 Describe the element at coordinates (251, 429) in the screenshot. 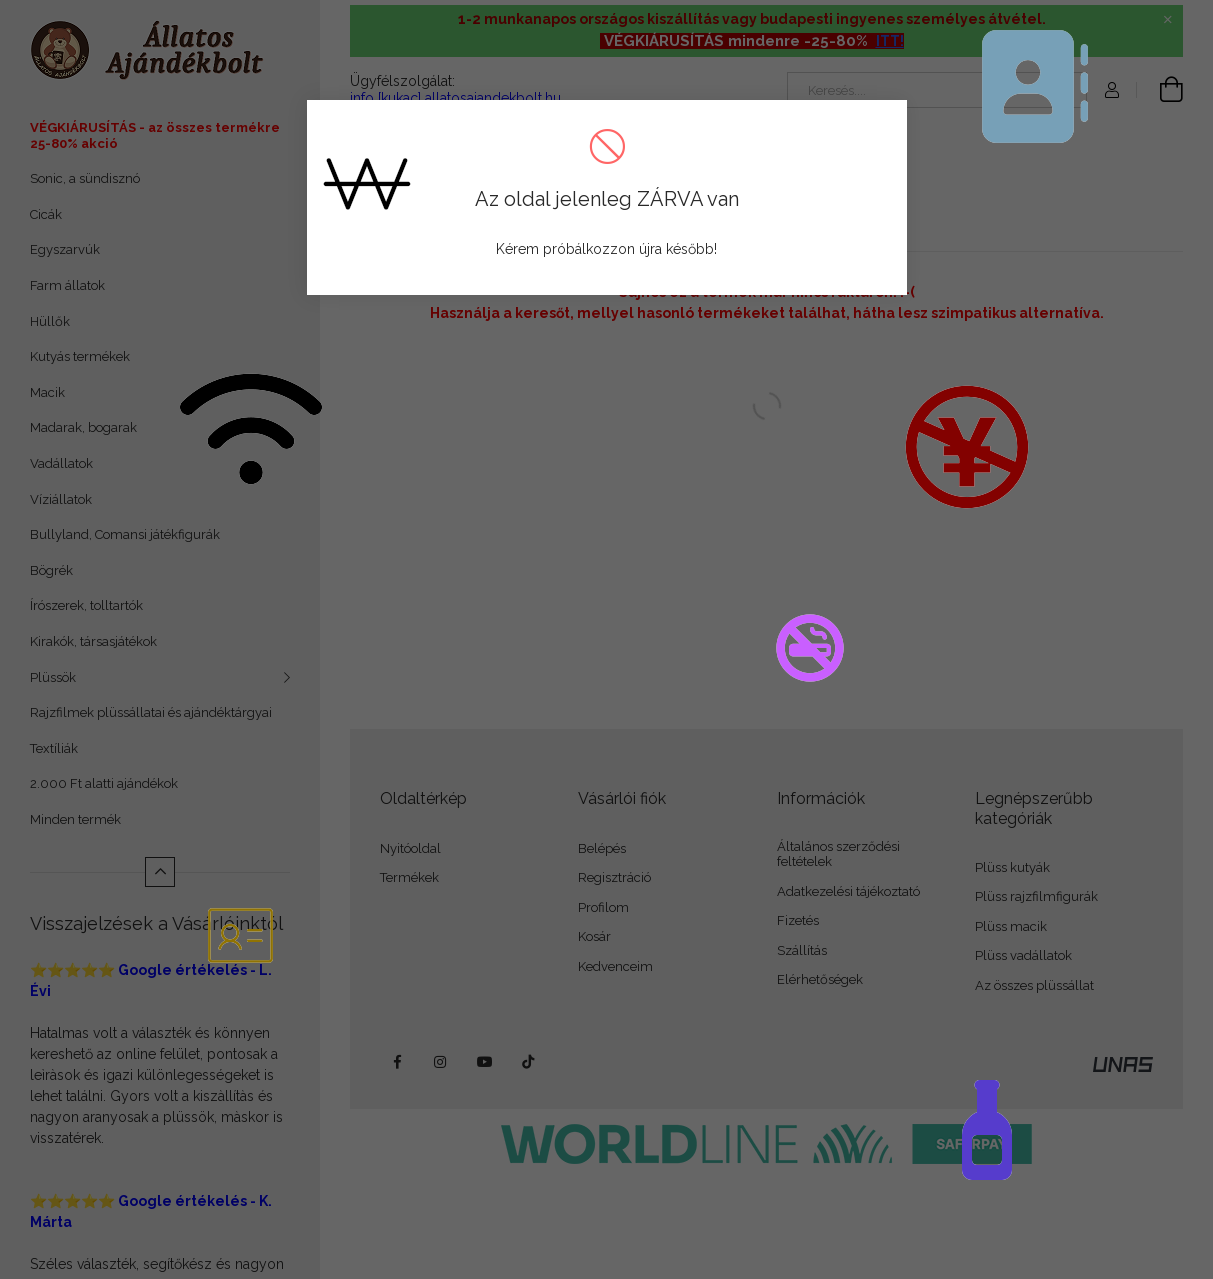

I see `indicates strong wifi connection` at that location.